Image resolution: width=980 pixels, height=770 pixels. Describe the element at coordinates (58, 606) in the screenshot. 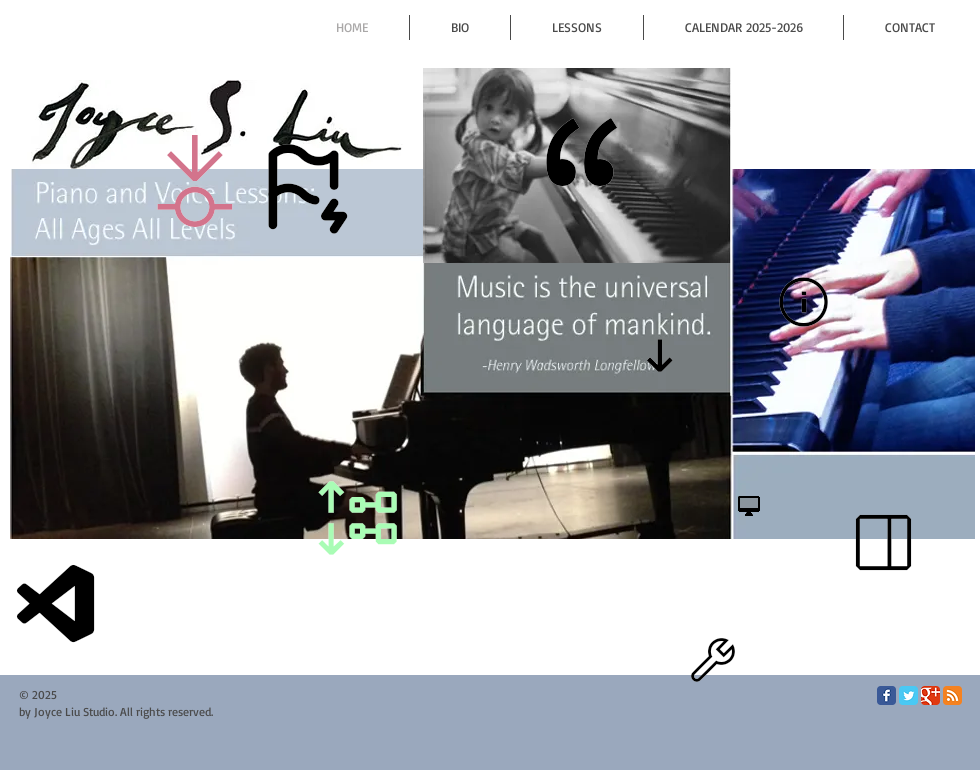

I see `open Visual Studio Code` at that location.